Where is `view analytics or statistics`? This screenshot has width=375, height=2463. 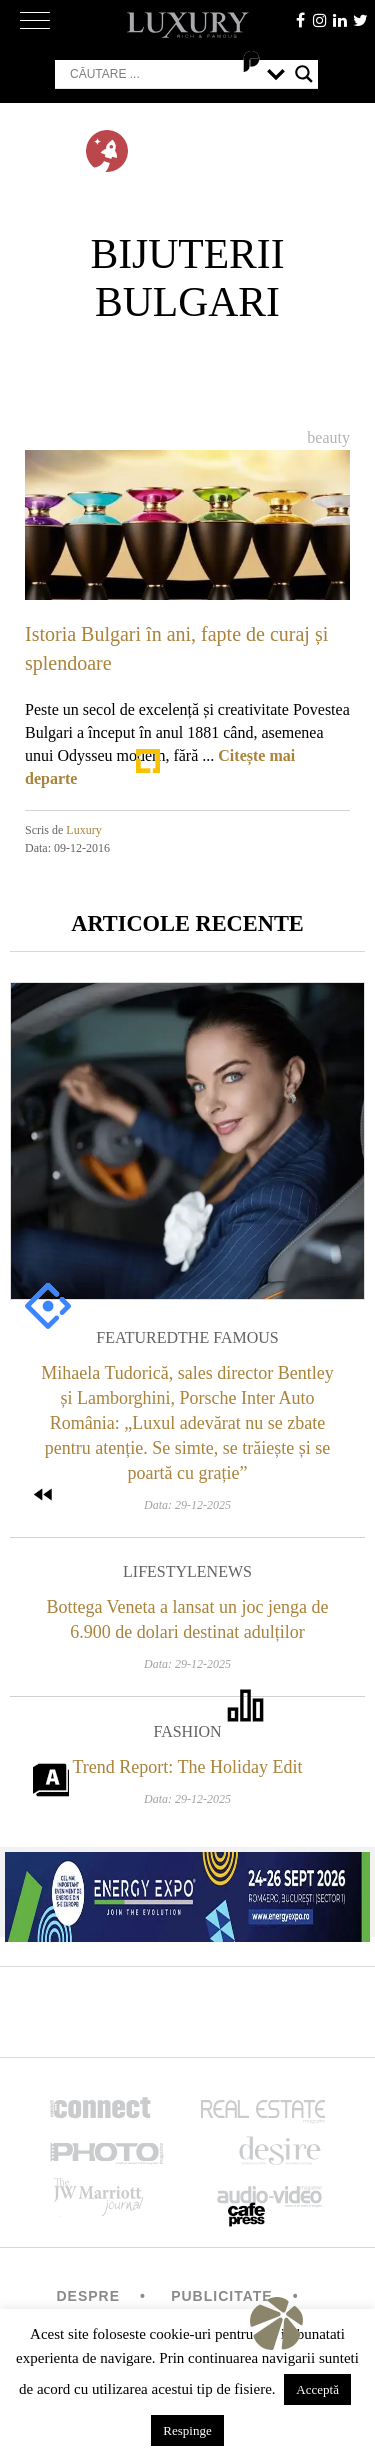 view analytics or statistics is located at coordinates (245, 1705).